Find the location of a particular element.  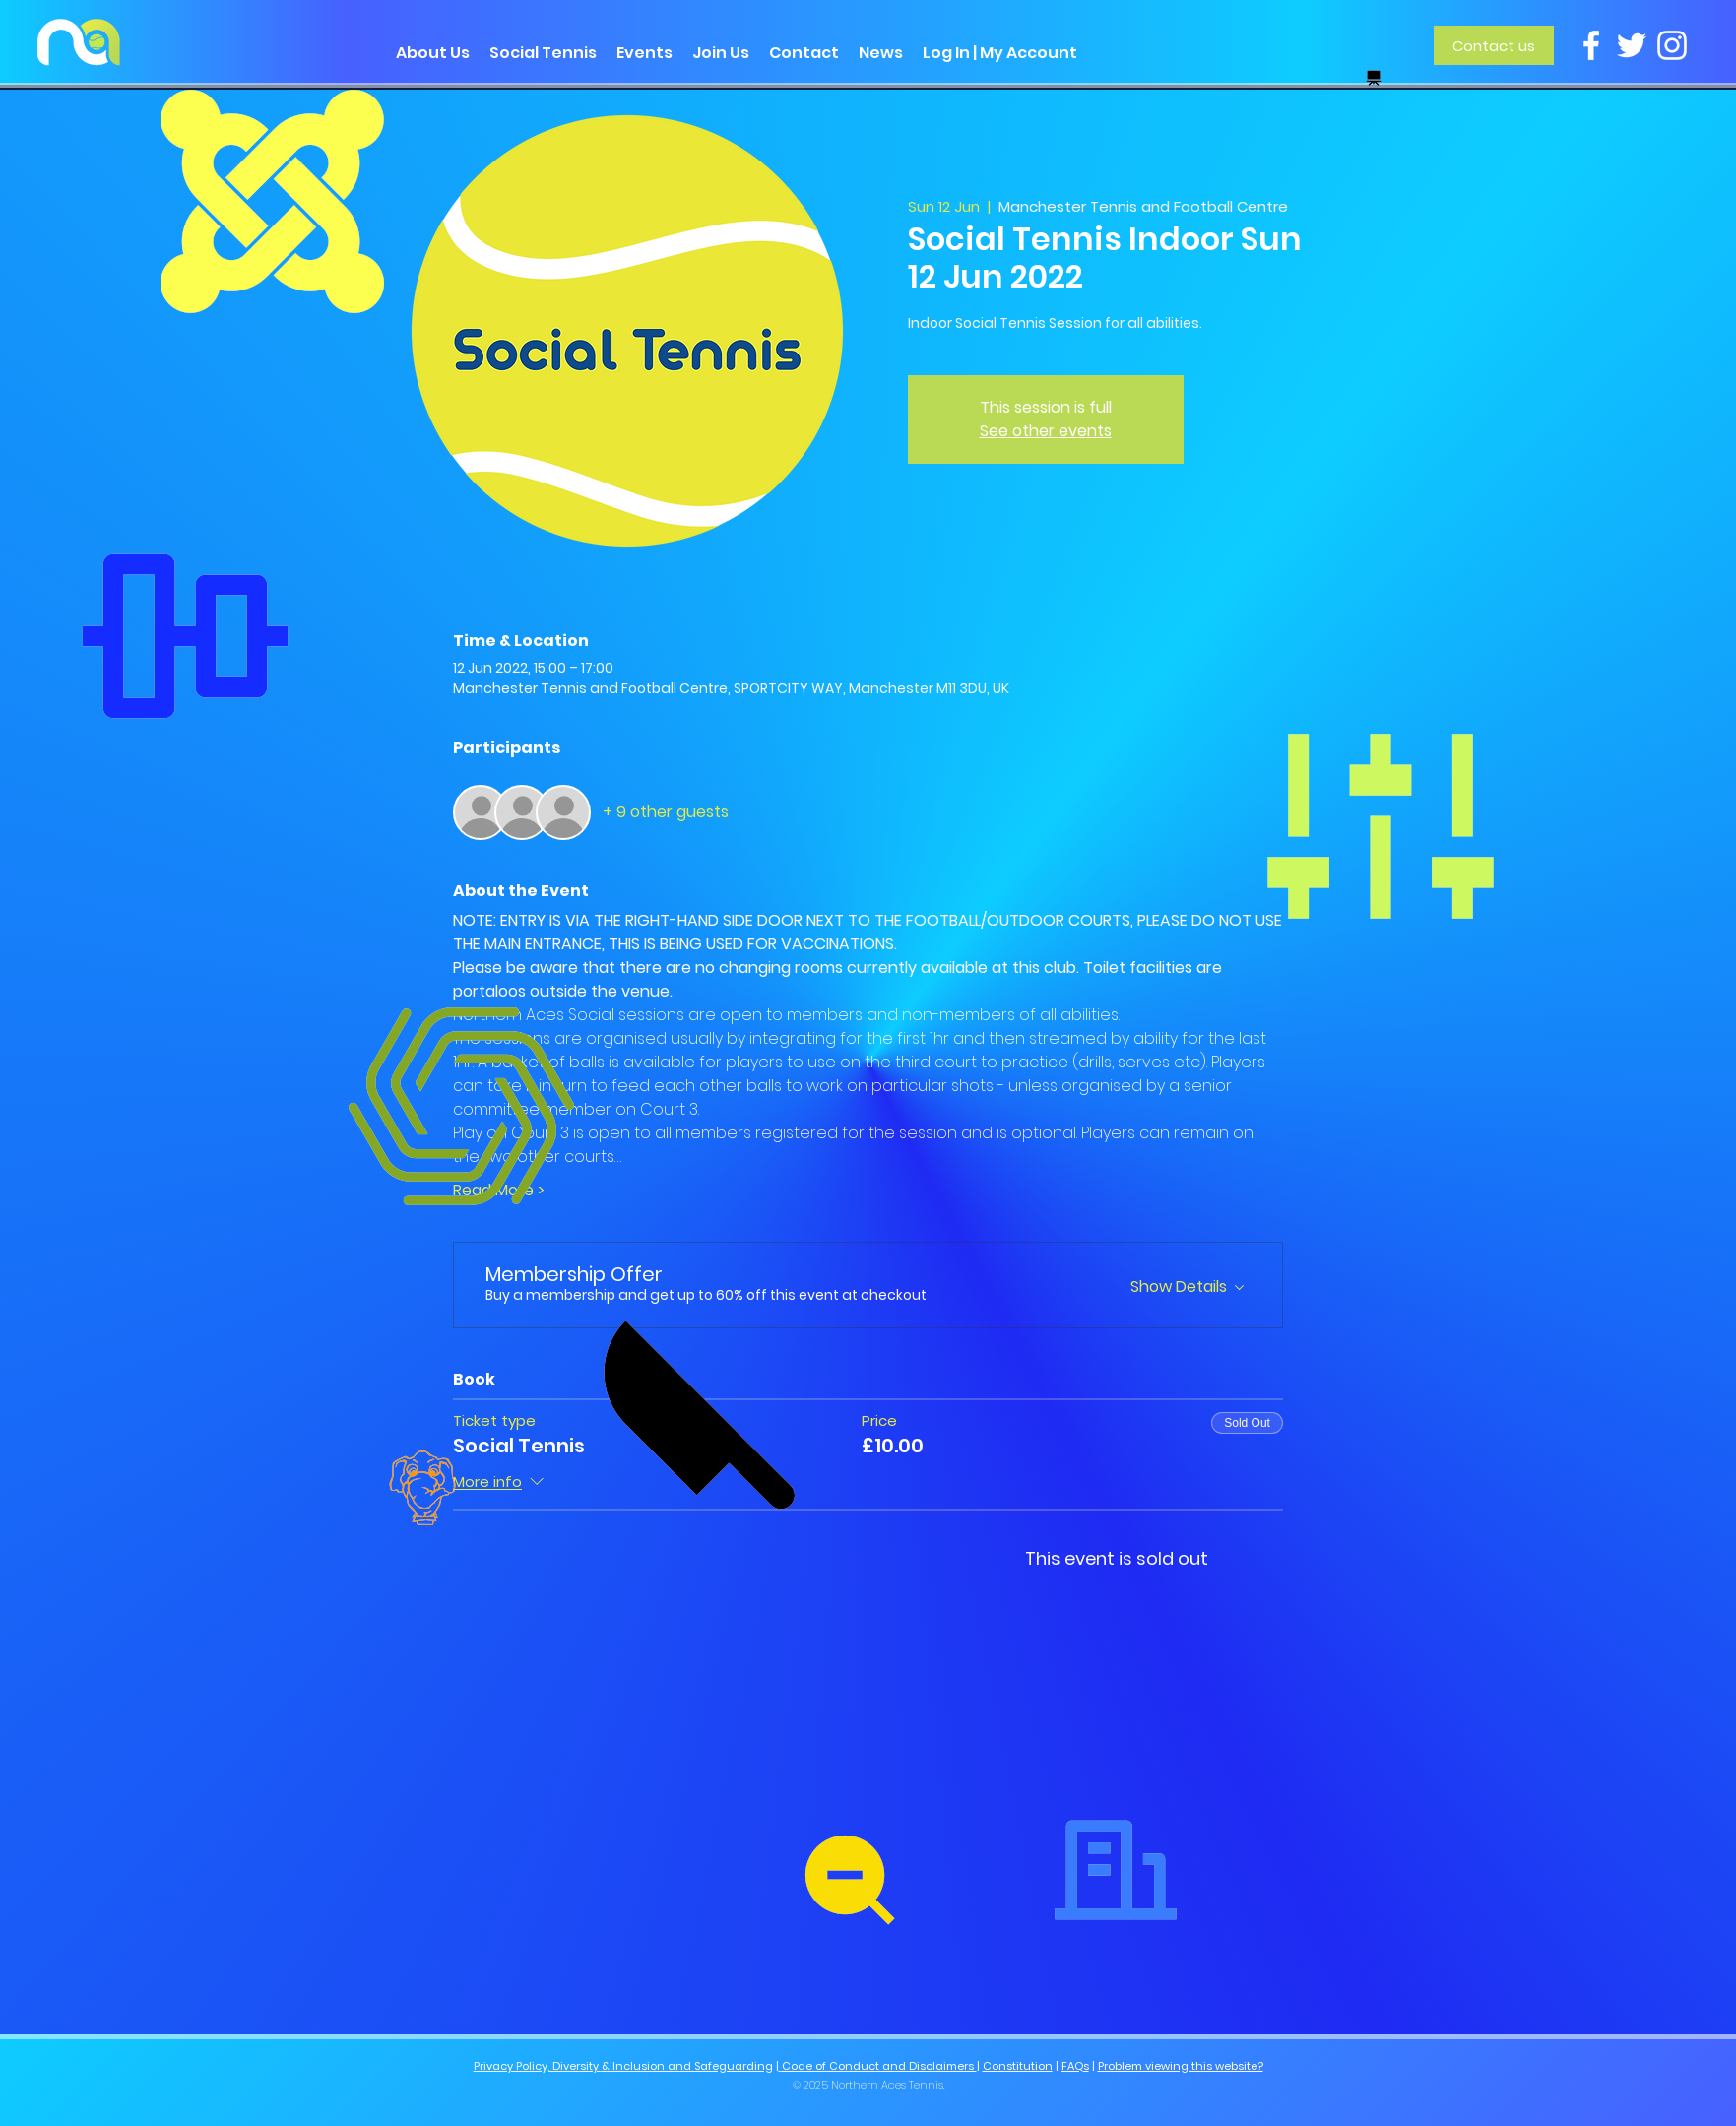

Joomla content management system logo is located at coordinates (272, 201).